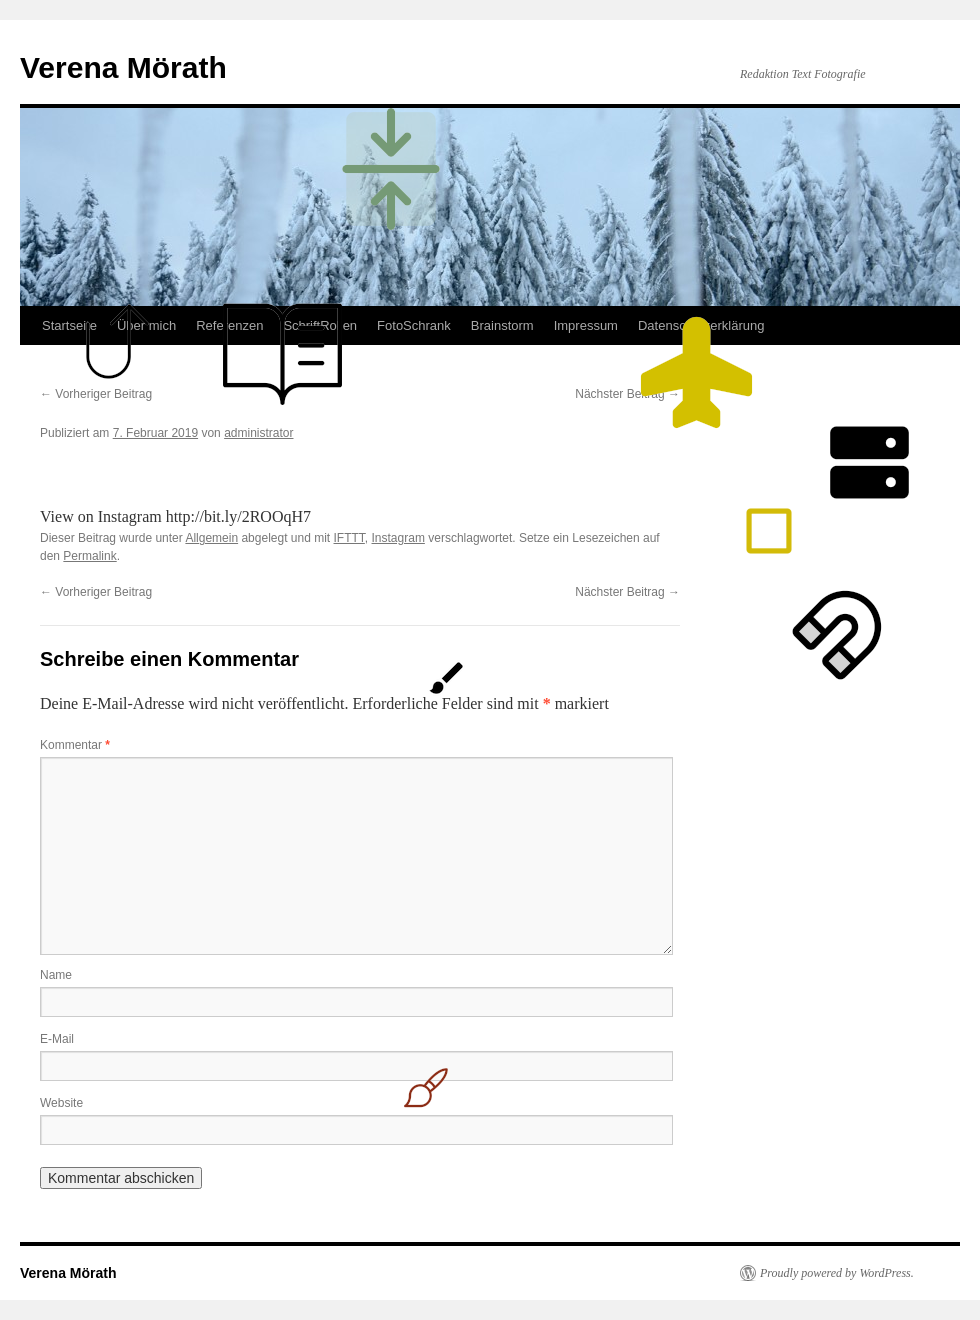  Describe the element at coordinates (696, 372) in the screenshot. I see `enable airplane mode` at that location.